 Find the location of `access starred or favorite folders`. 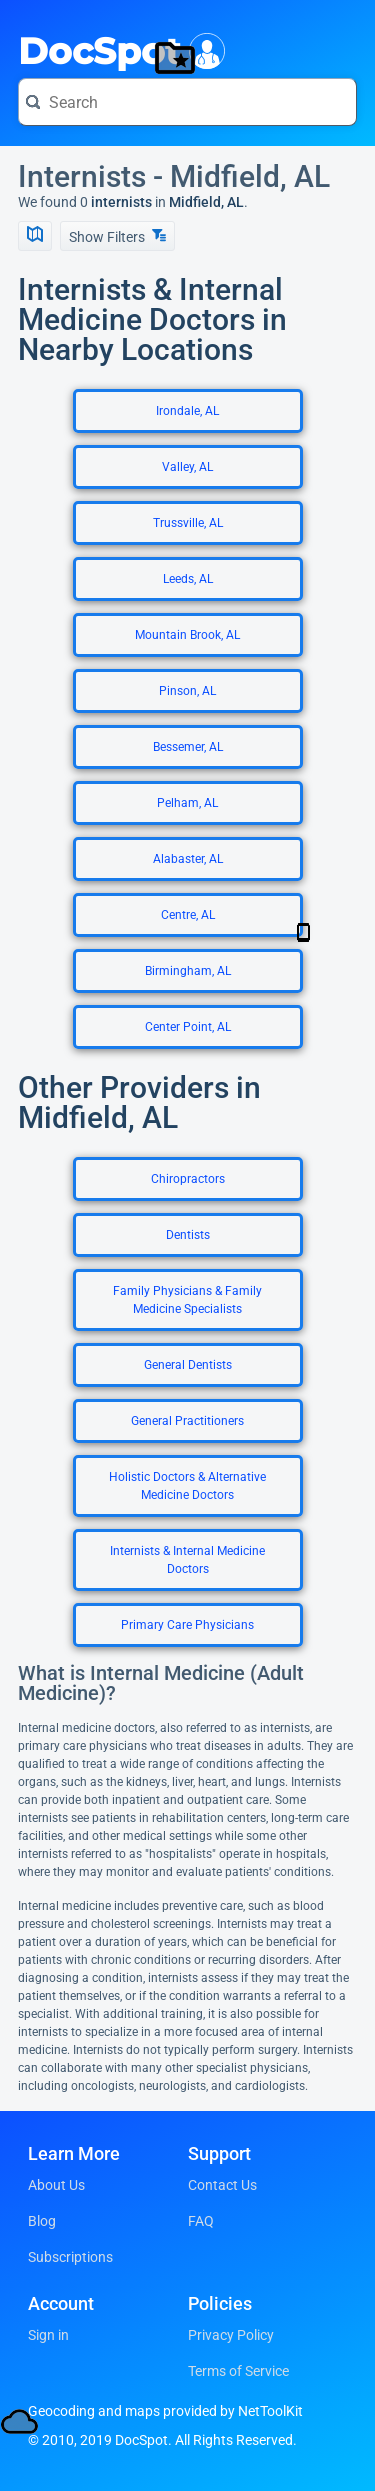

access starred or favorite folders is located at coordinates (175, 58).